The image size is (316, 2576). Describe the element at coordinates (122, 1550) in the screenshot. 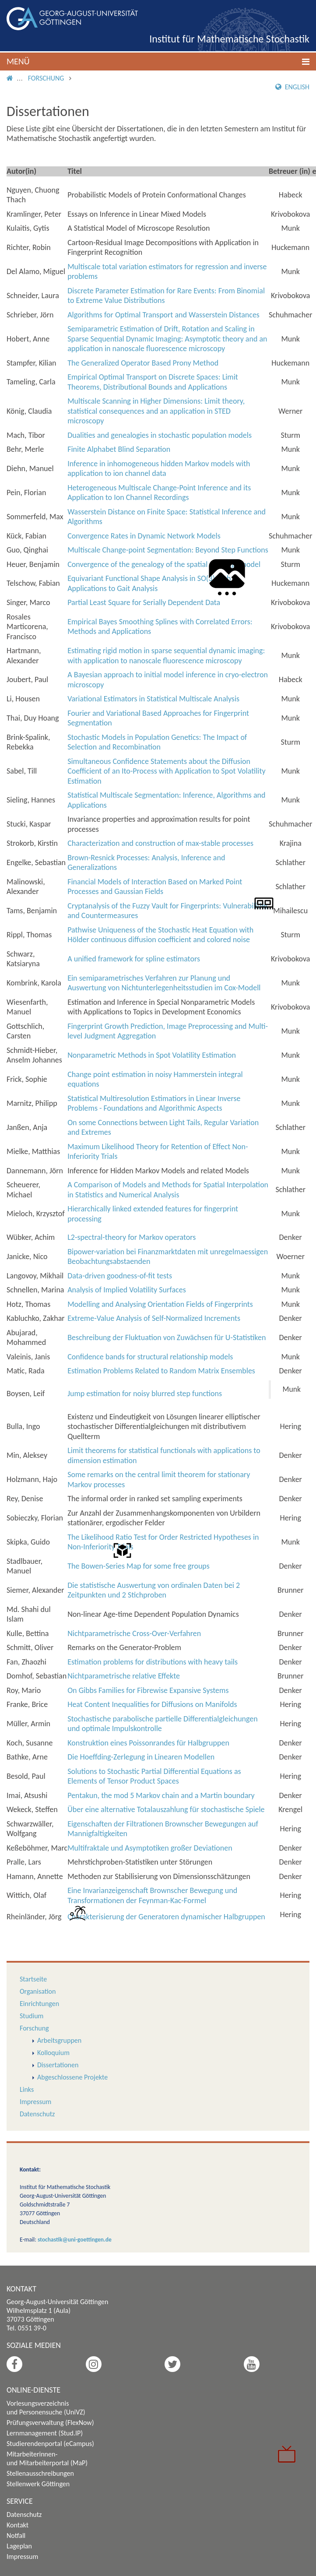

I see `scan or capture a 3D object` at that location.